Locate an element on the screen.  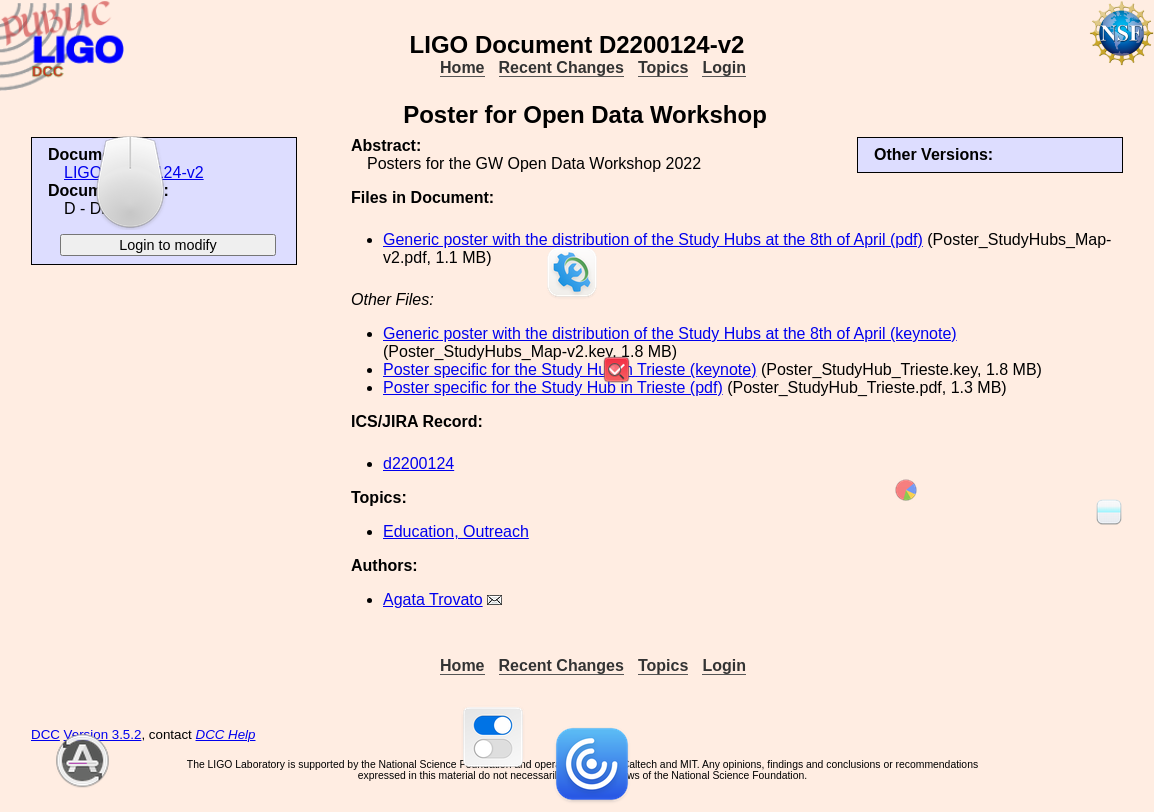
open baobab disk usage analyzer is located at coordinates (906, 490).